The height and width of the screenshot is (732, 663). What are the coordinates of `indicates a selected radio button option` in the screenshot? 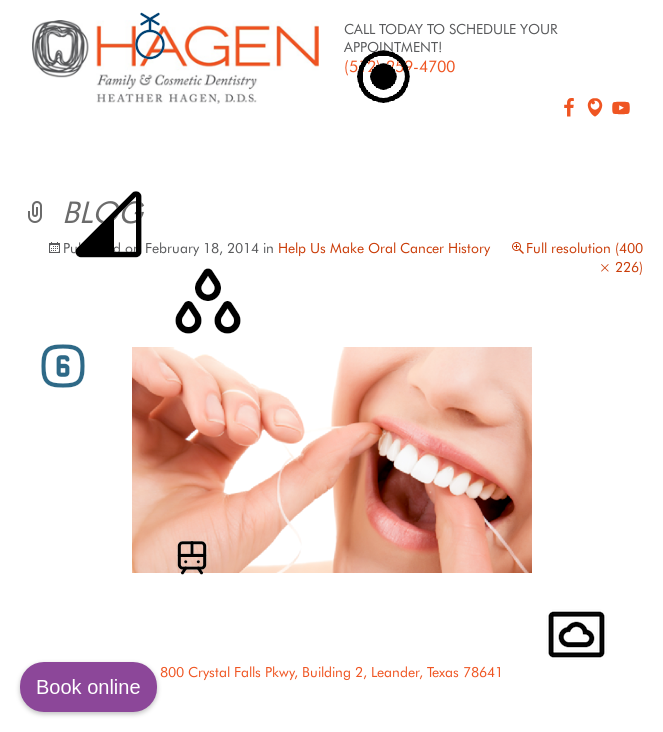 It's located at (383, 76).